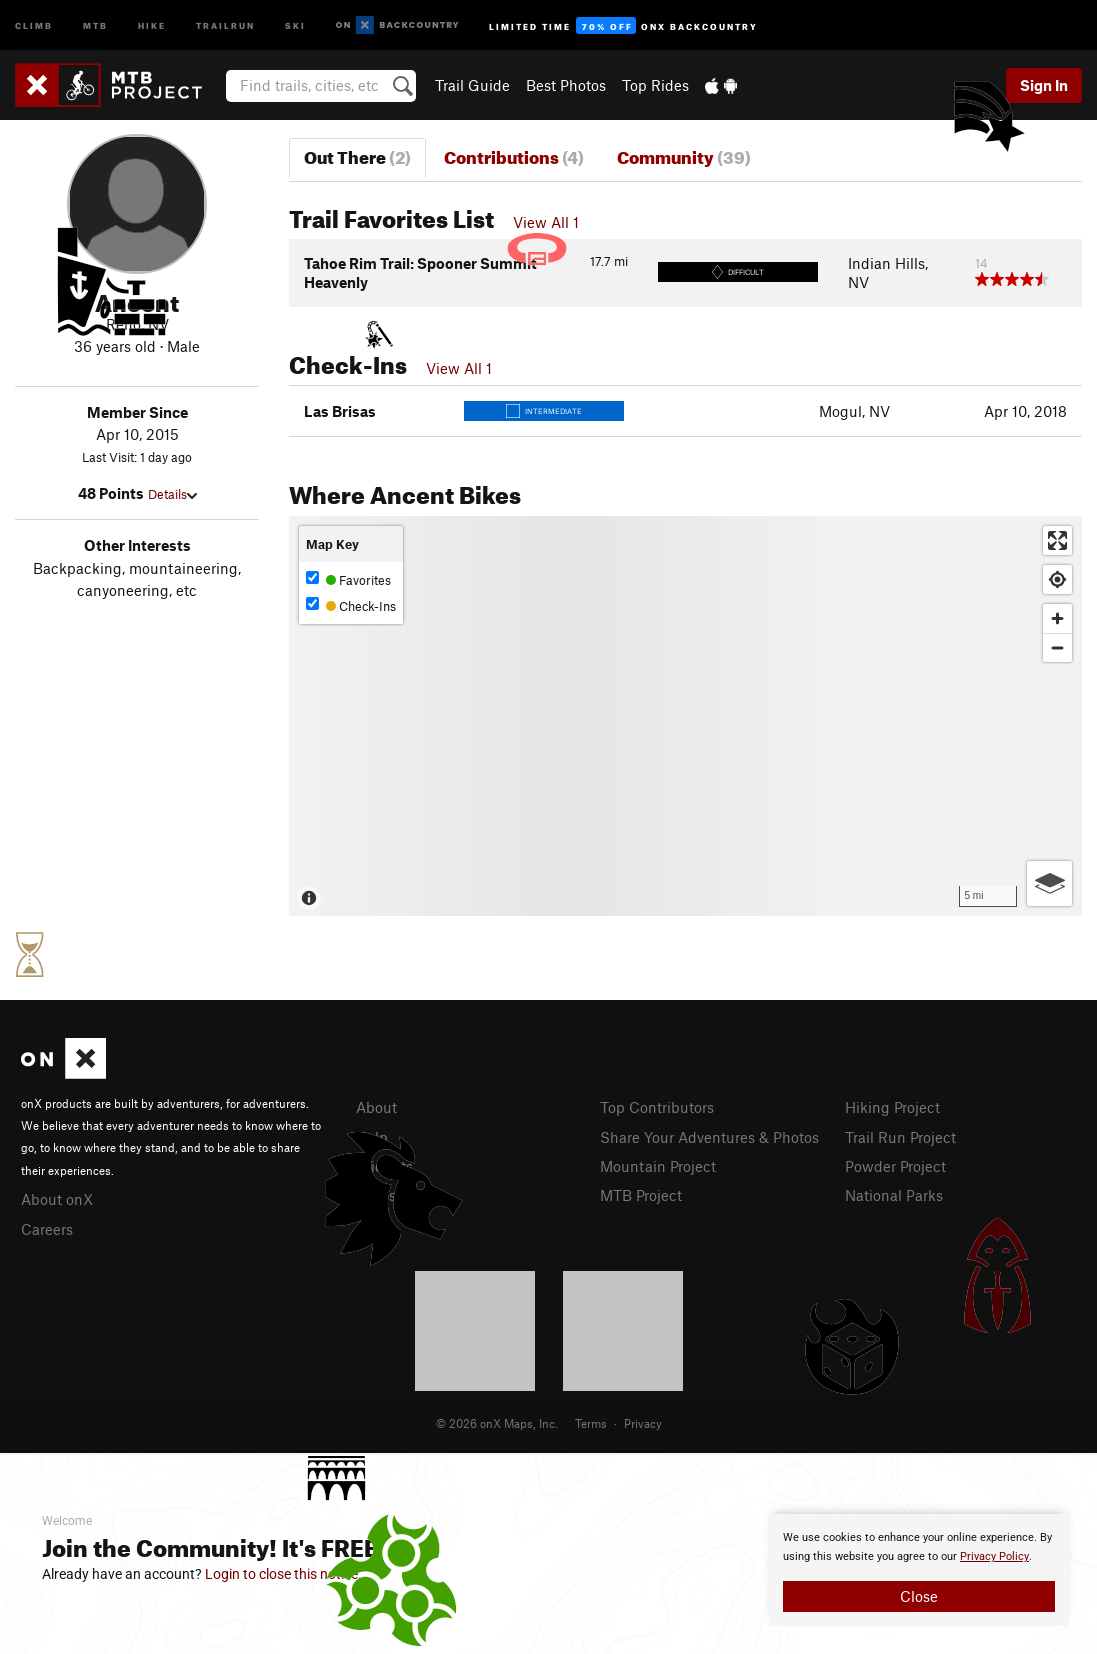 The width and height of the screenshot is (1097, 1654). What do you see at coordinates (395, 1201) in the screenshot?
I see `represents a lion character or avatar in a game` at bounding box center [395, 1201].